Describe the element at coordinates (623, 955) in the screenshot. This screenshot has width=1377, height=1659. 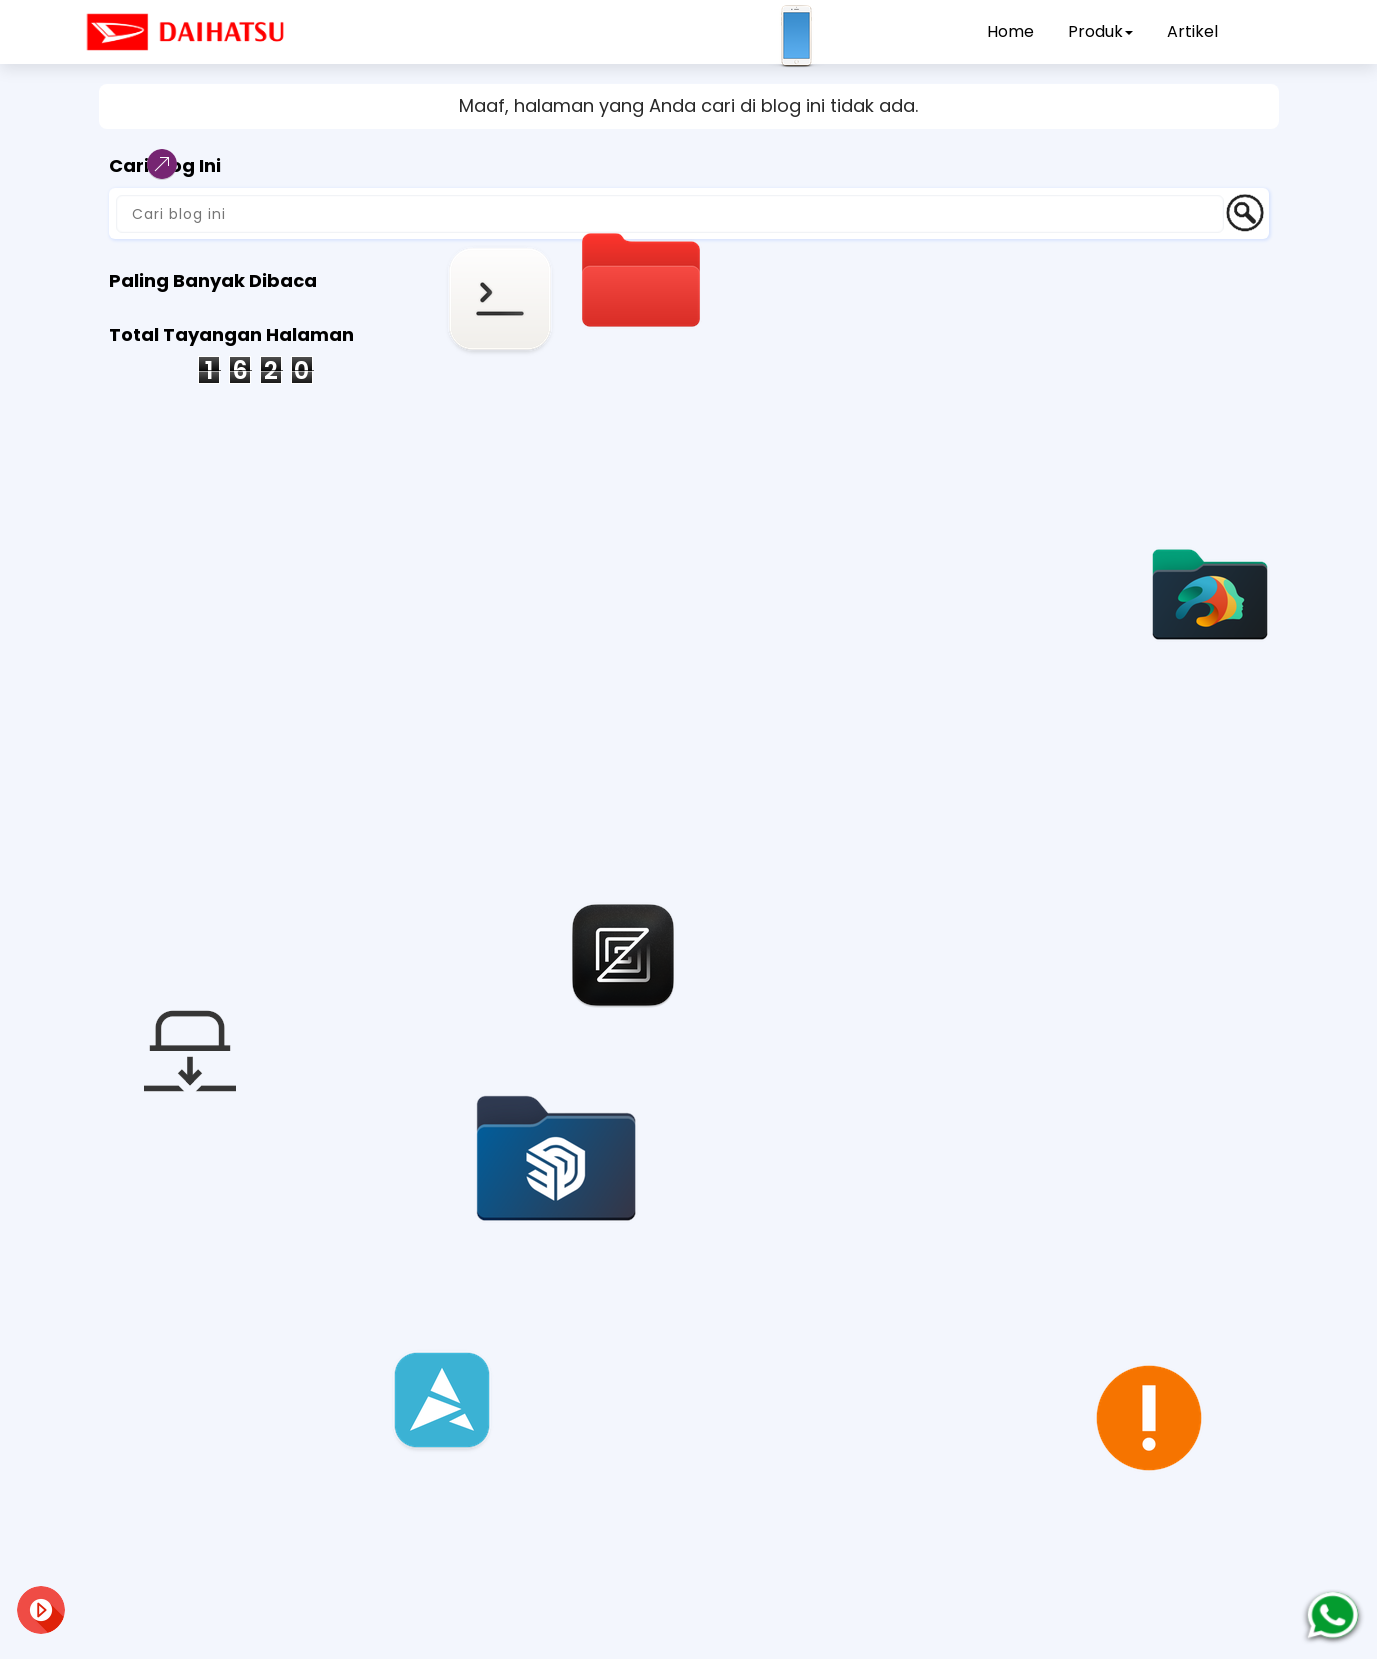
I see `open zed code editor` at that location.